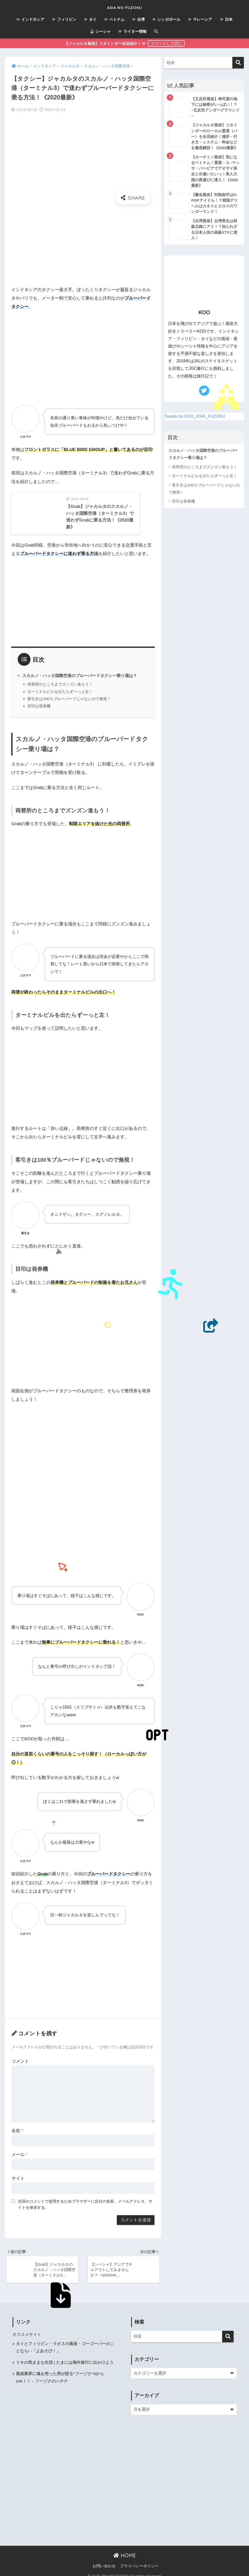 The image size is (249, 2576). What do you see at coordinates (226, 397) in the screenshot?
I see `indicates holiday or christmas-themed content` at bounding box center [226, 397].